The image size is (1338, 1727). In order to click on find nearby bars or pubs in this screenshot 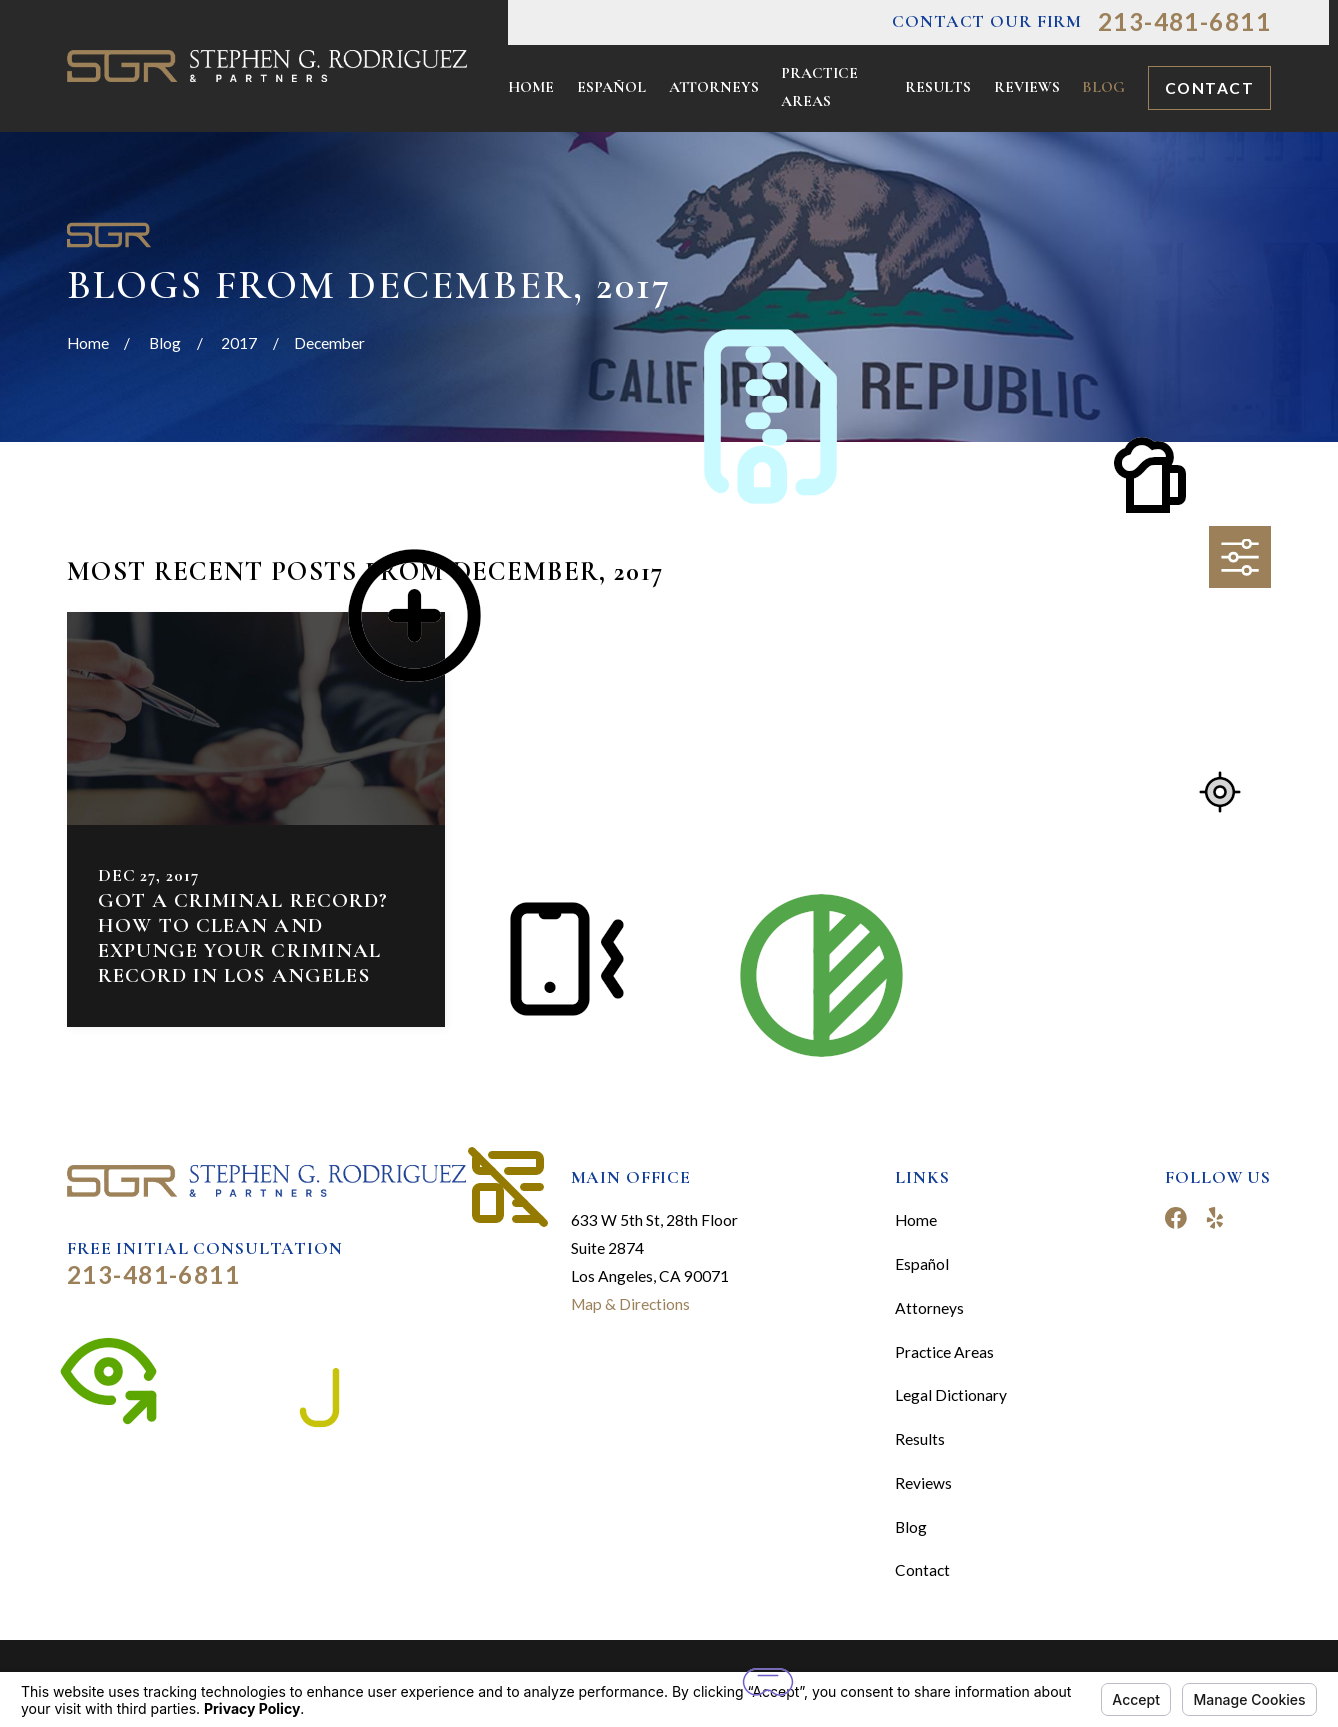, I will do `click(1150, 477)`.